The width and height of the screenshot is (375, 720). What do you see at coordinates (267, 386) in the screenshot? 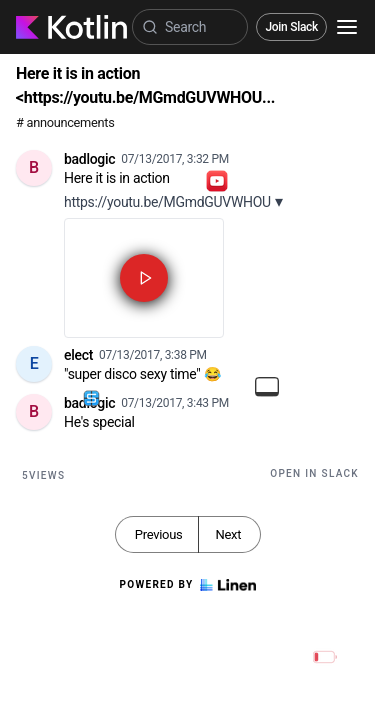
I see `open the photos or gallery app` at bounding box center [267, 386].